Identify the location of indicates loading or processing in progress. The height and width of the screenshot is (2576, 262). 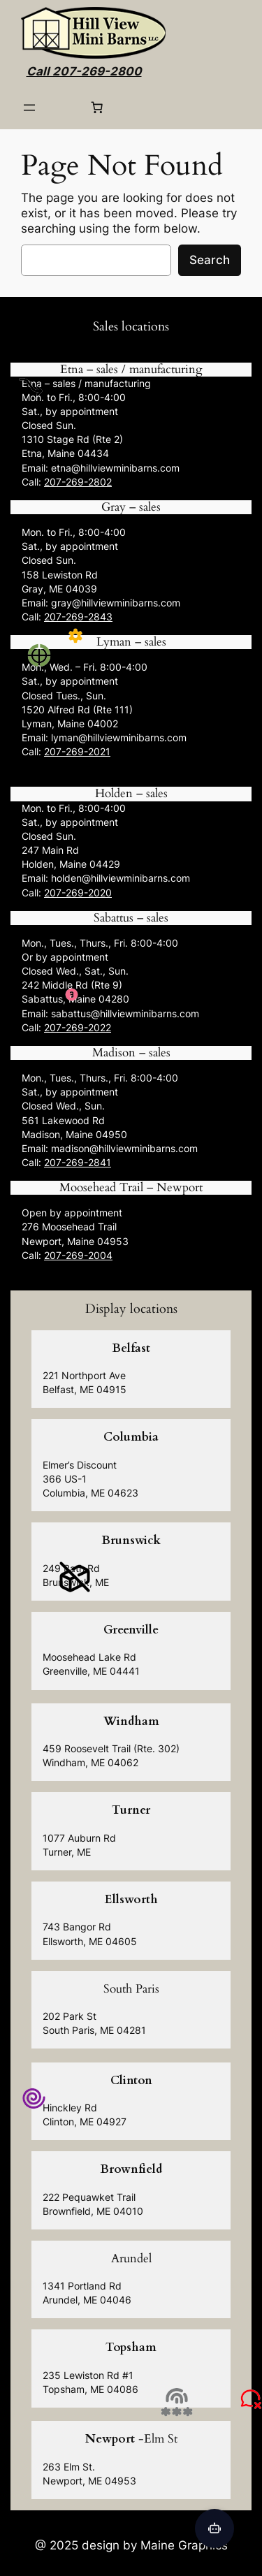
(34, 2098).